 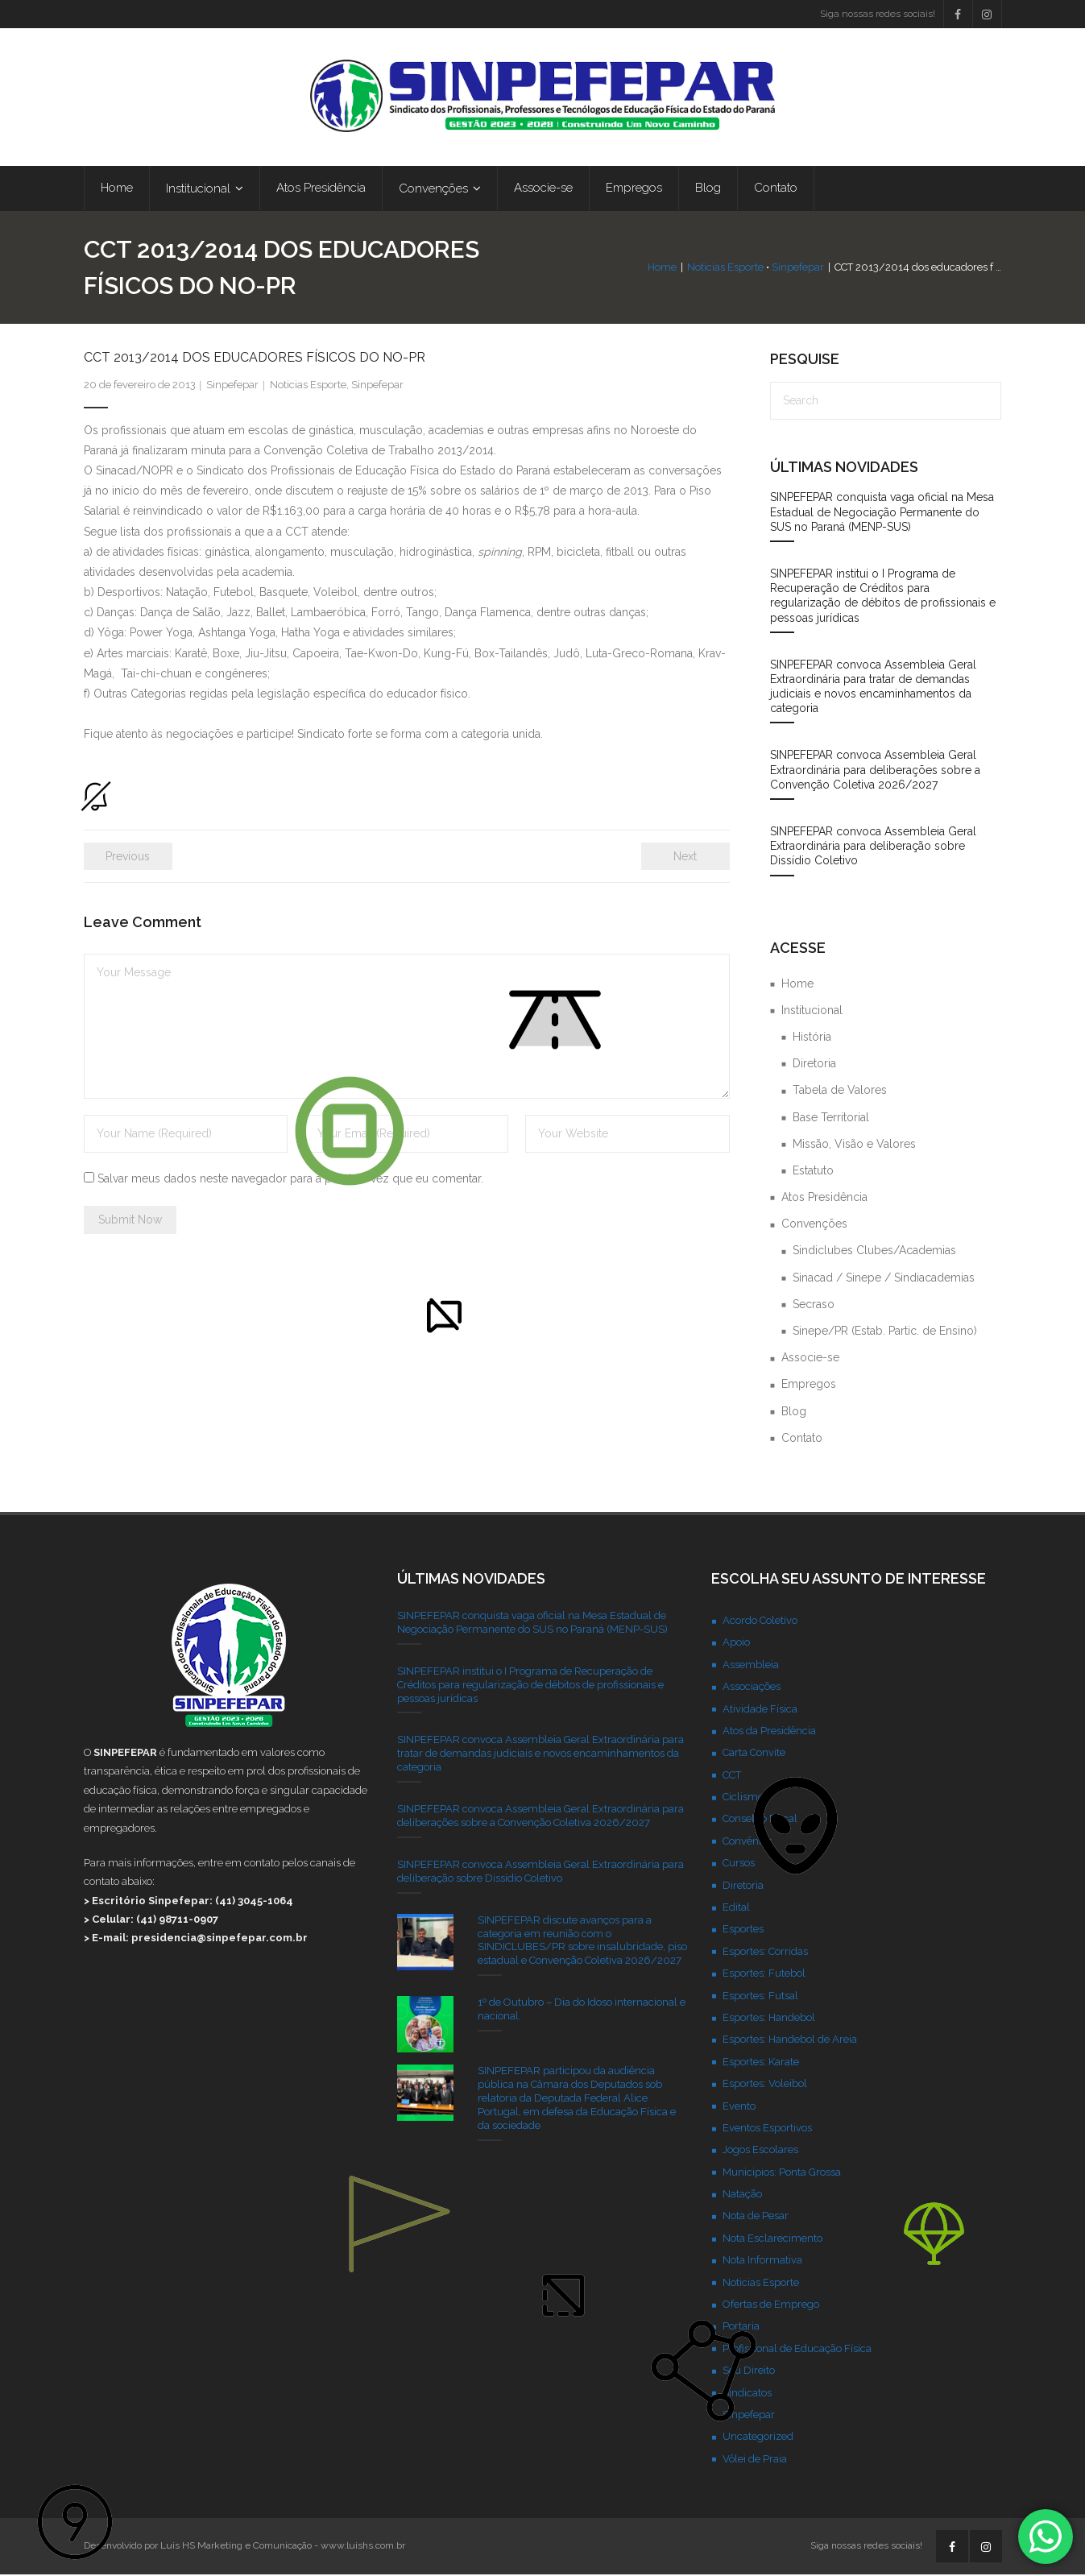 What do you see at coordinates (555, 1020) in the screenshot?
I see `view driving directions or navigation` at bounding box center [555, 1020].